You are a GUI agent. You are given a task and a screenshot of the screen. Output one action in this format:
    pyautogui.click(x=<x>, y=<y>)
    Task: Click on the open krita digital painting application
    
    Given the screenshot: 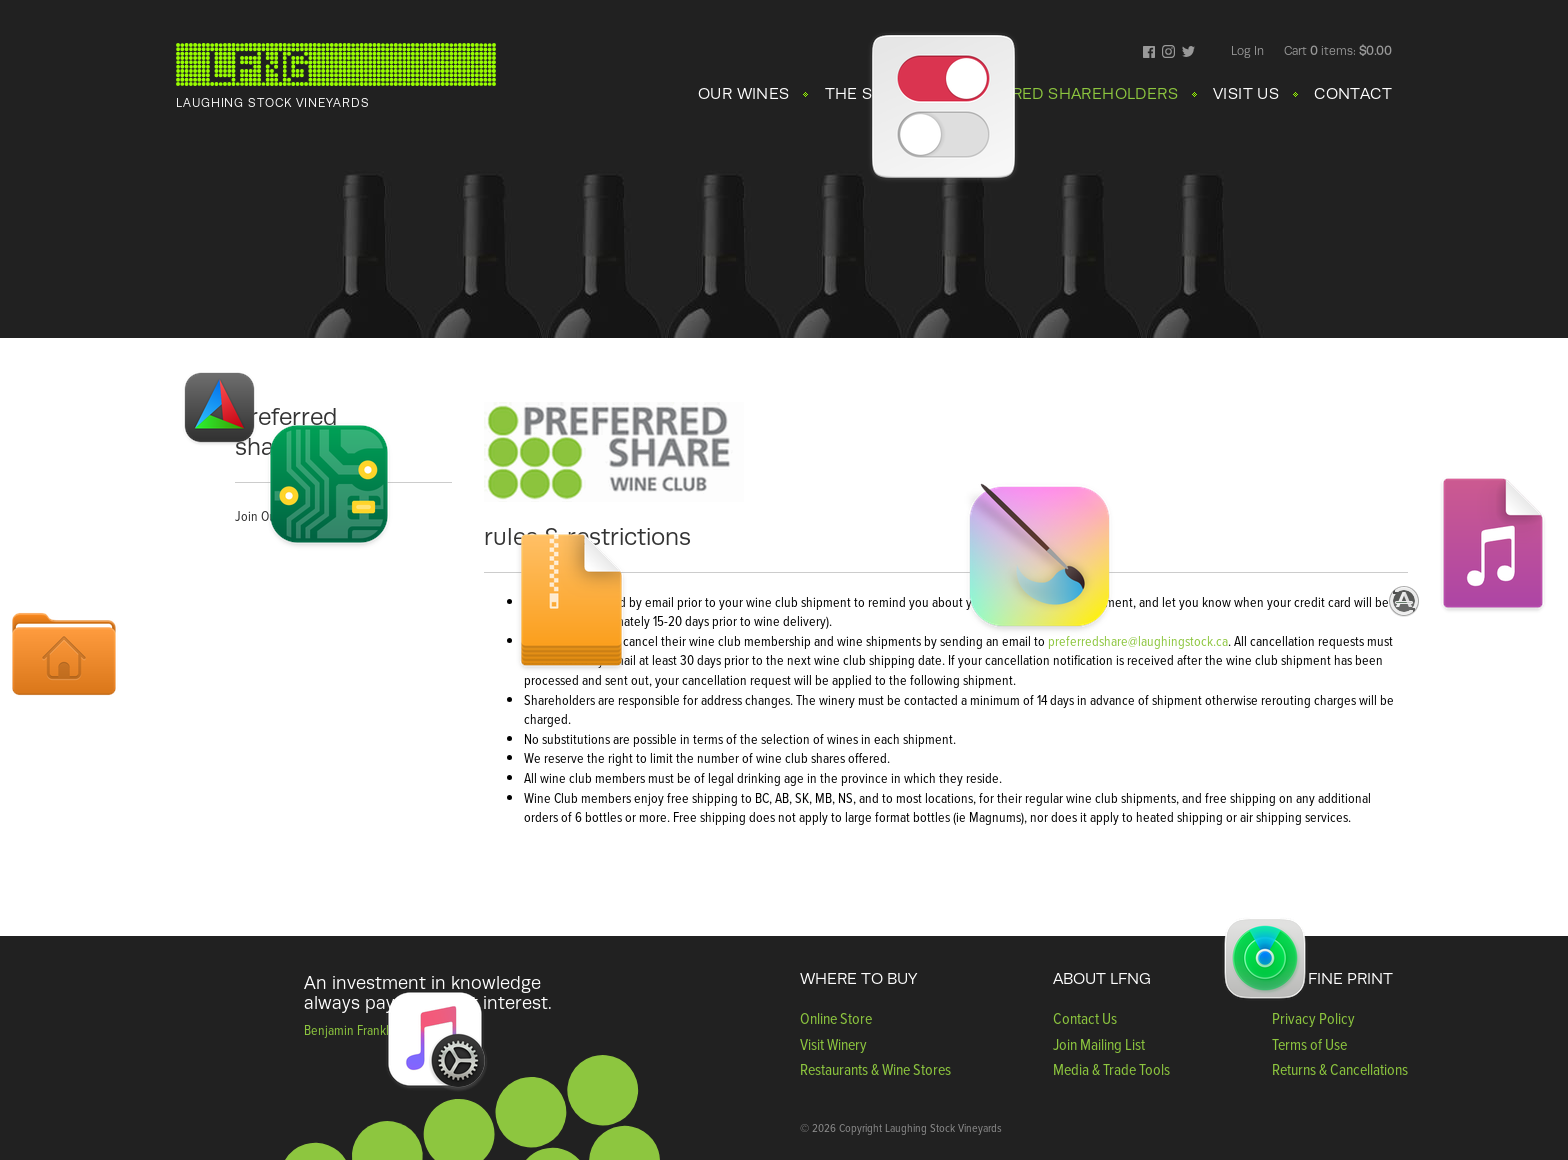 What is the action you would take?
    pyautogui.click(x=1039, y=556)
    